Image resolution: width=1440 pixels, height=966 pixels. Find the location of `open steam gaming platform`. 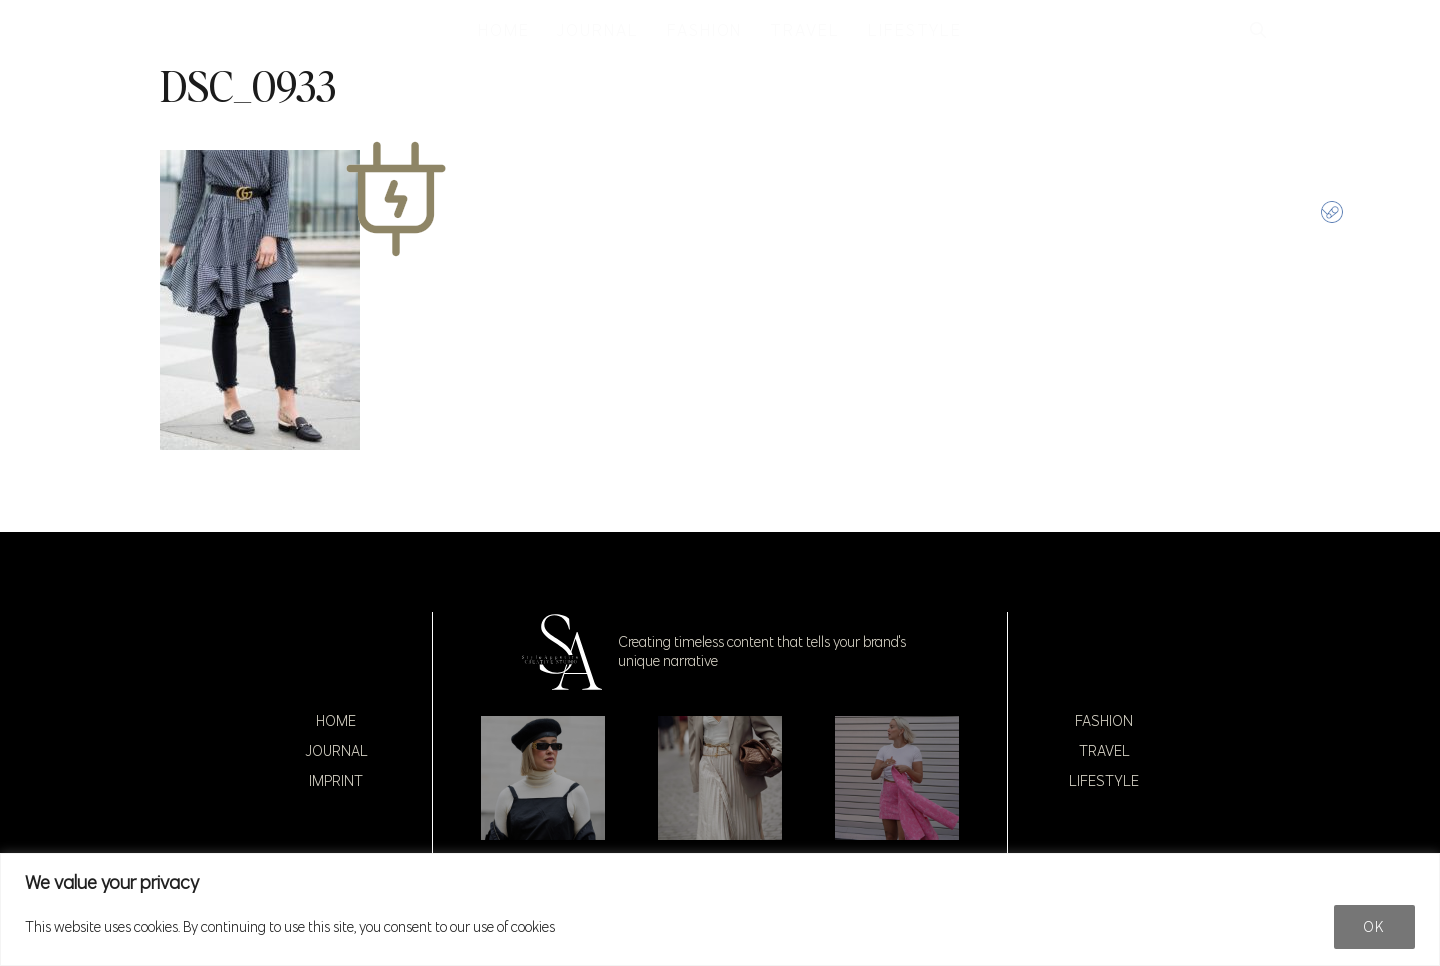

open steam gaming platform is located at coordinates (1332, 212).